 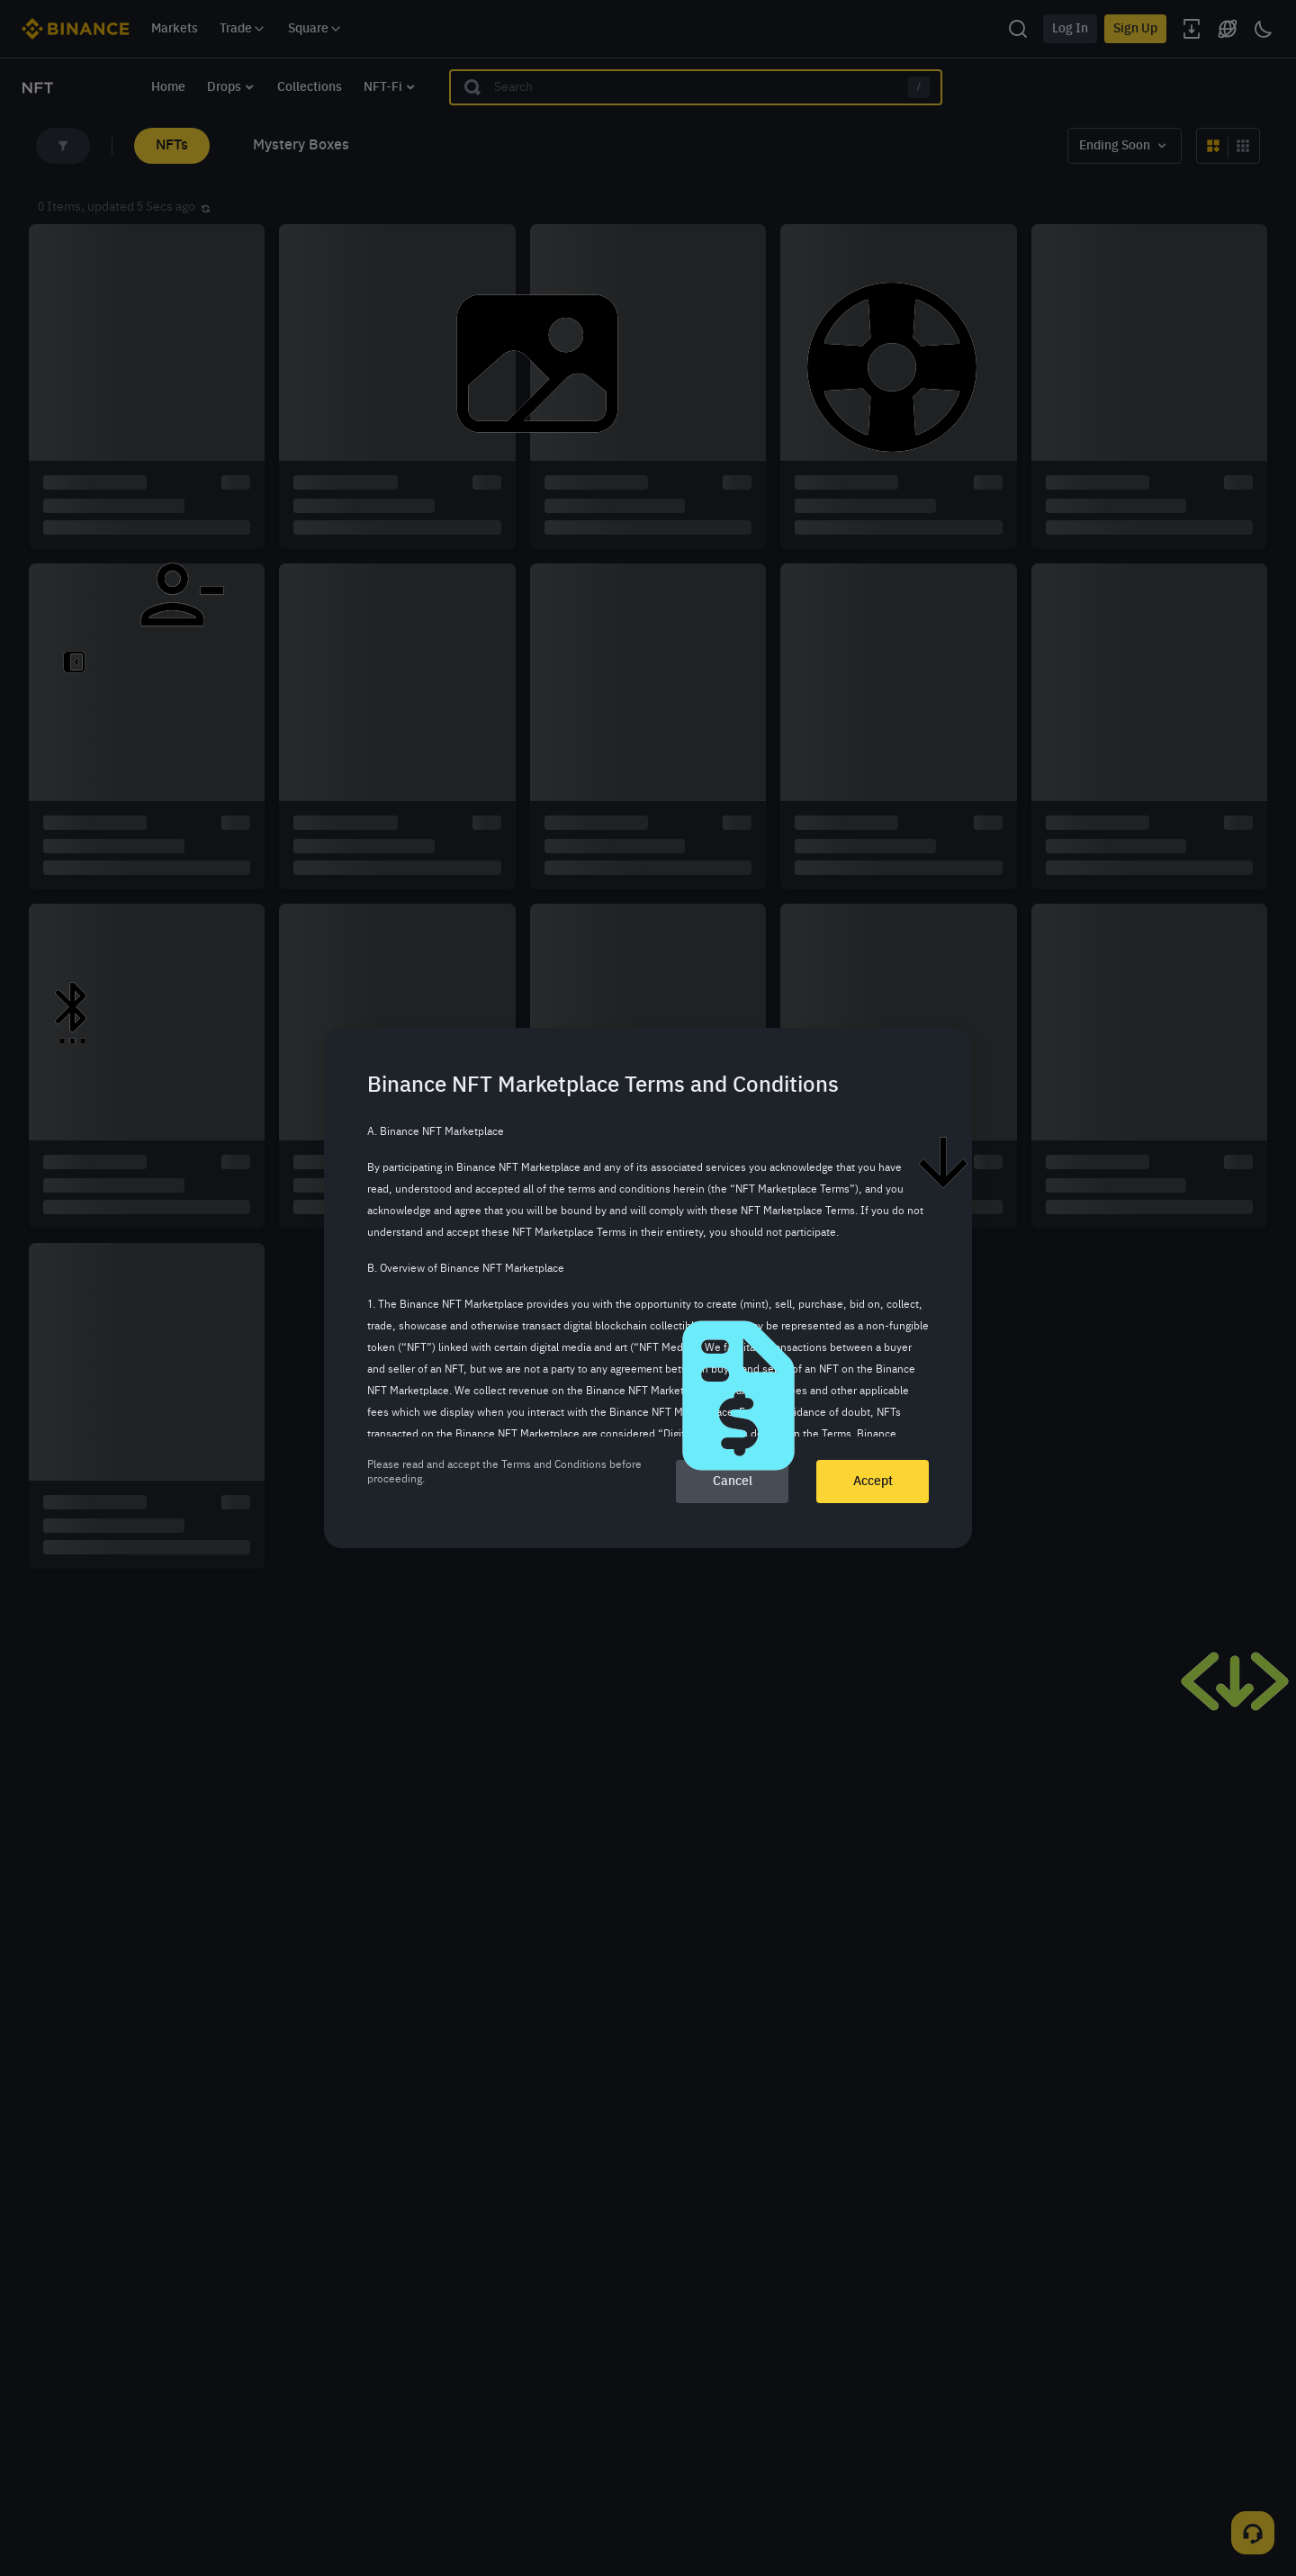 I want to click on collapse the left sidebar panel, so click(x=74, y=662).